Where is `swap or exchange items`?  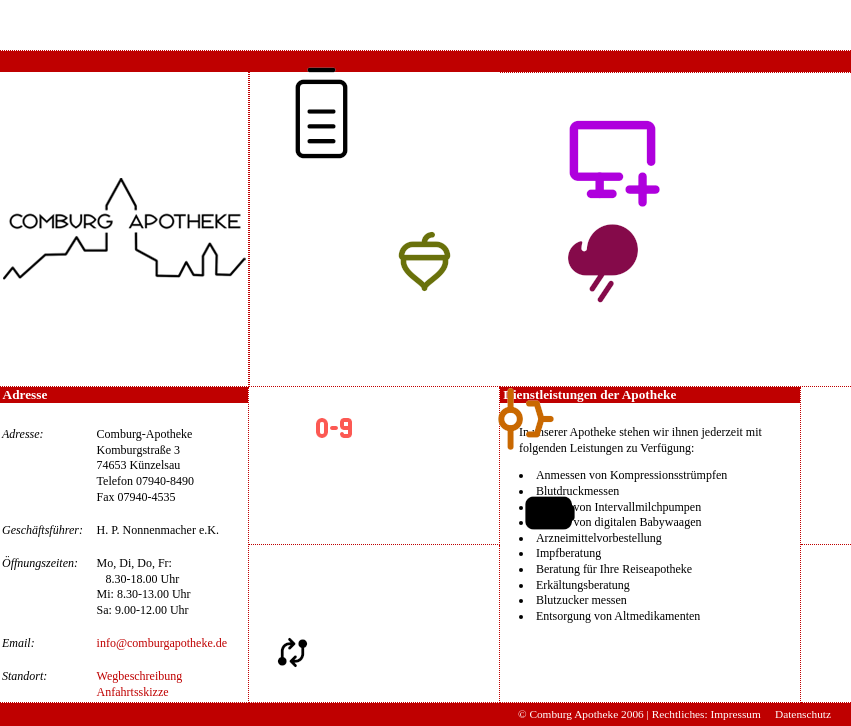
swap or exchange items is located at coordinates (292, 652).